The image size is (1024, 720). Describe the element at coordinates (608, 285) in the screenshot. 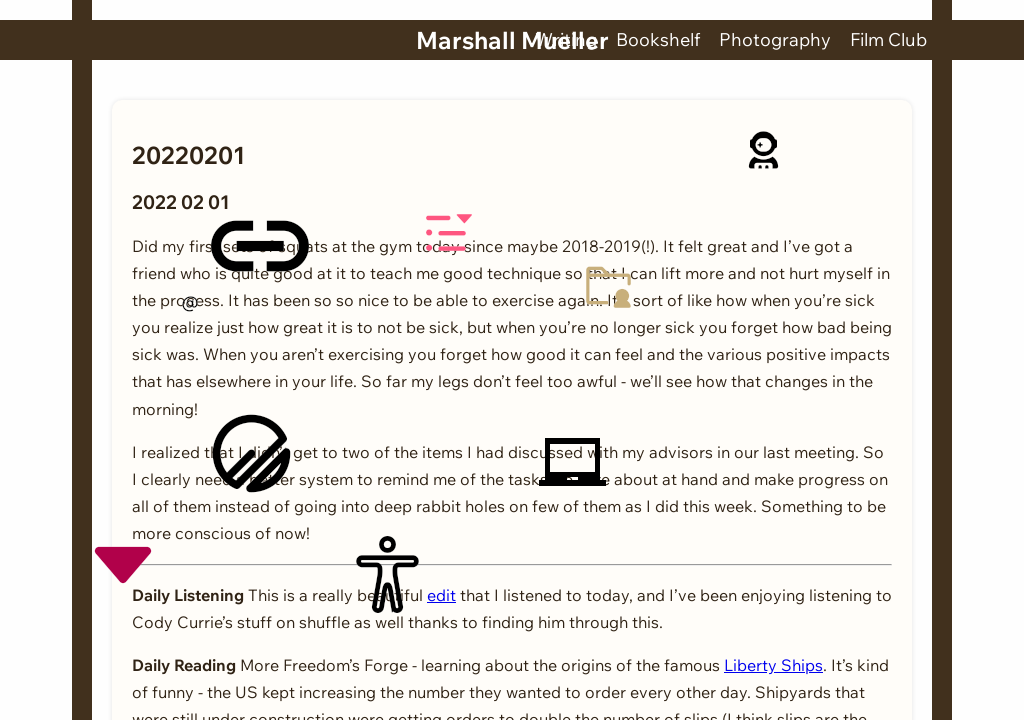

I see `access user-specific files and documents` at that location.